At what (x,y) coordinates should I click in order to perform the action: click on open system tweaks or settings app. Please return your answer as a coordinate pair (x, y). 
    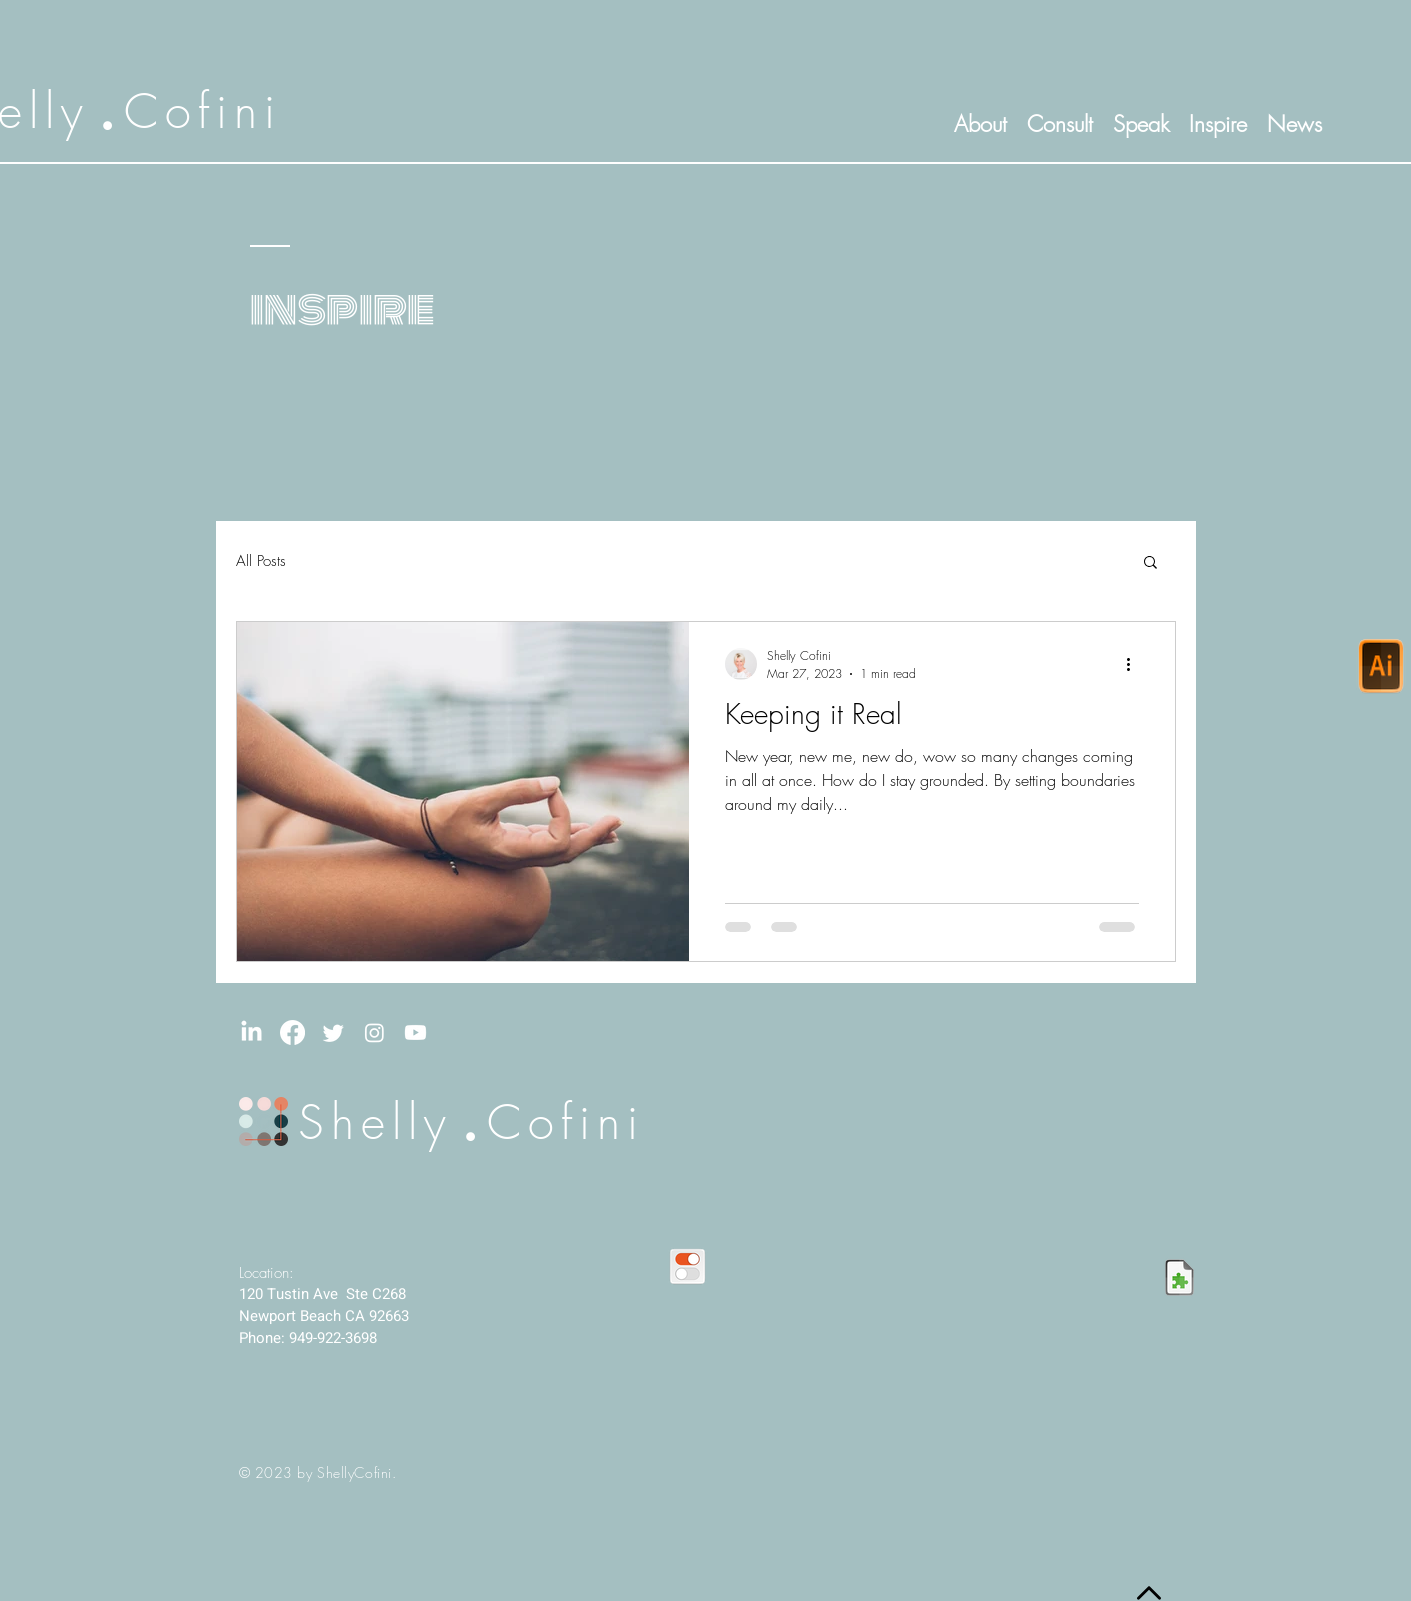
    Looking at the image, I should click on (687, 1266).